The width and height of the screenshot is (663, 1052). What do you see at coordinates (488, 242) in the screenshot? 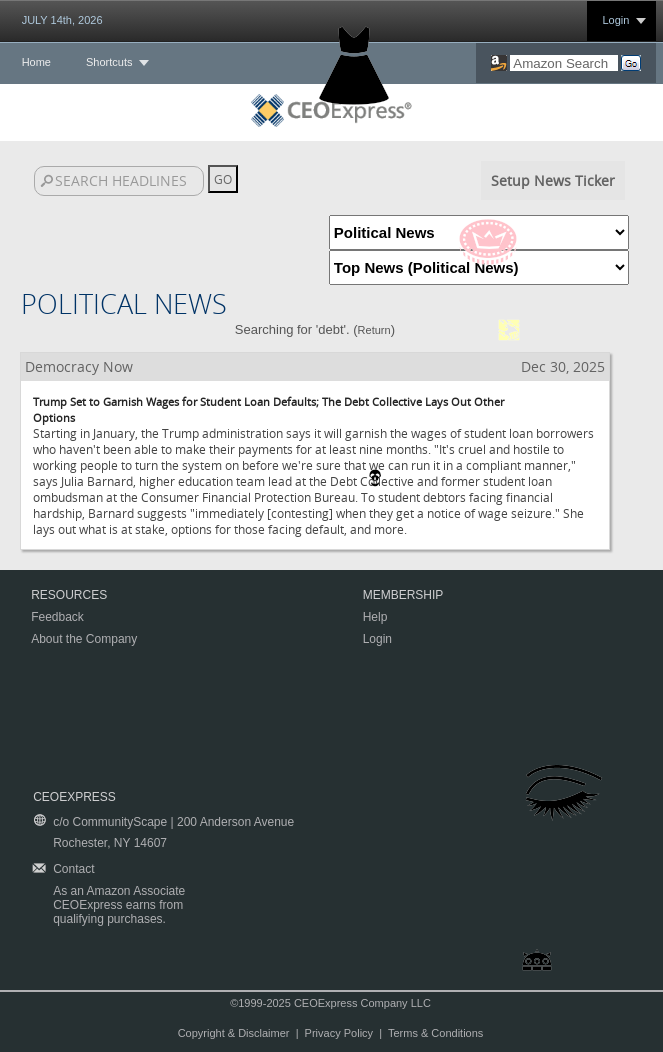
I see `view your premium currency balance` at bounding box center [488, 242].